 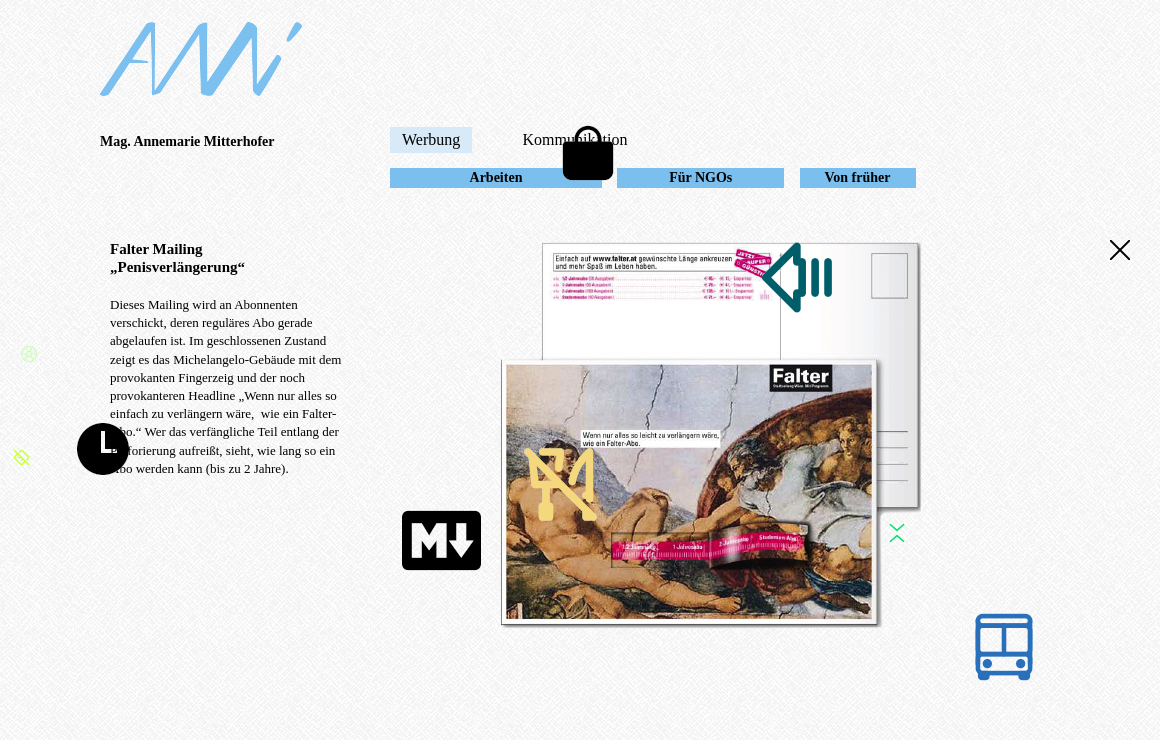 What do you see at coordinates (1004, 647) in the screenshot?
I see `view bus routes or schedules` at bounding box center [1004, 647].